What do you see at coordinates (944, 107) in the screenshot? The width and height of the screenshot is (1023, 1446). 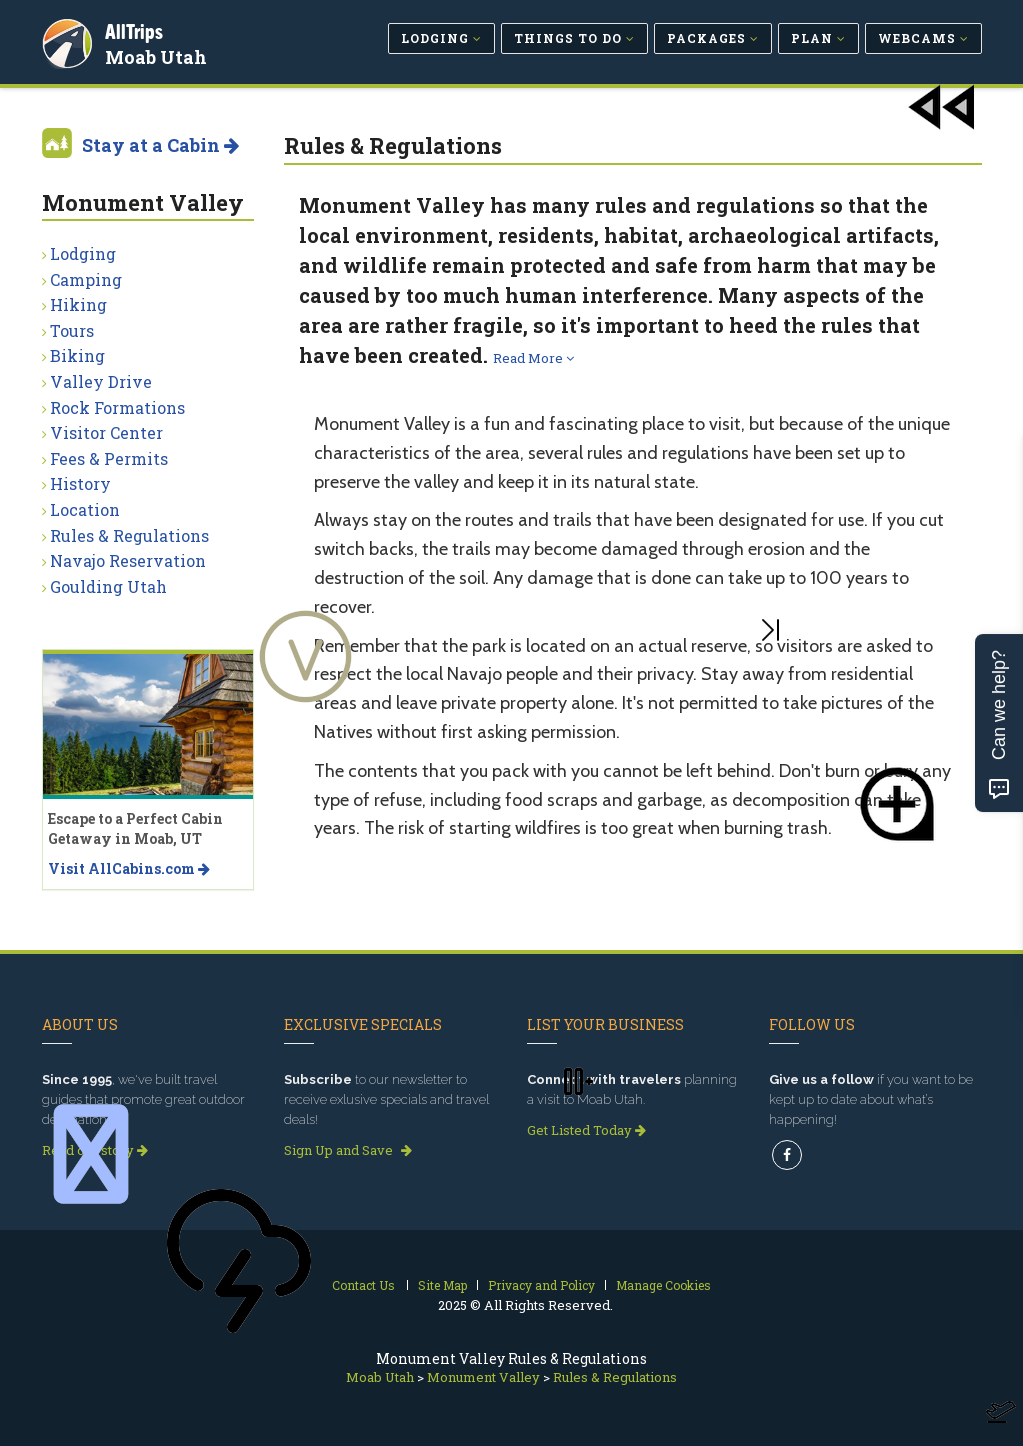 I see `rewind media playback` at bounding box center [944, 107].